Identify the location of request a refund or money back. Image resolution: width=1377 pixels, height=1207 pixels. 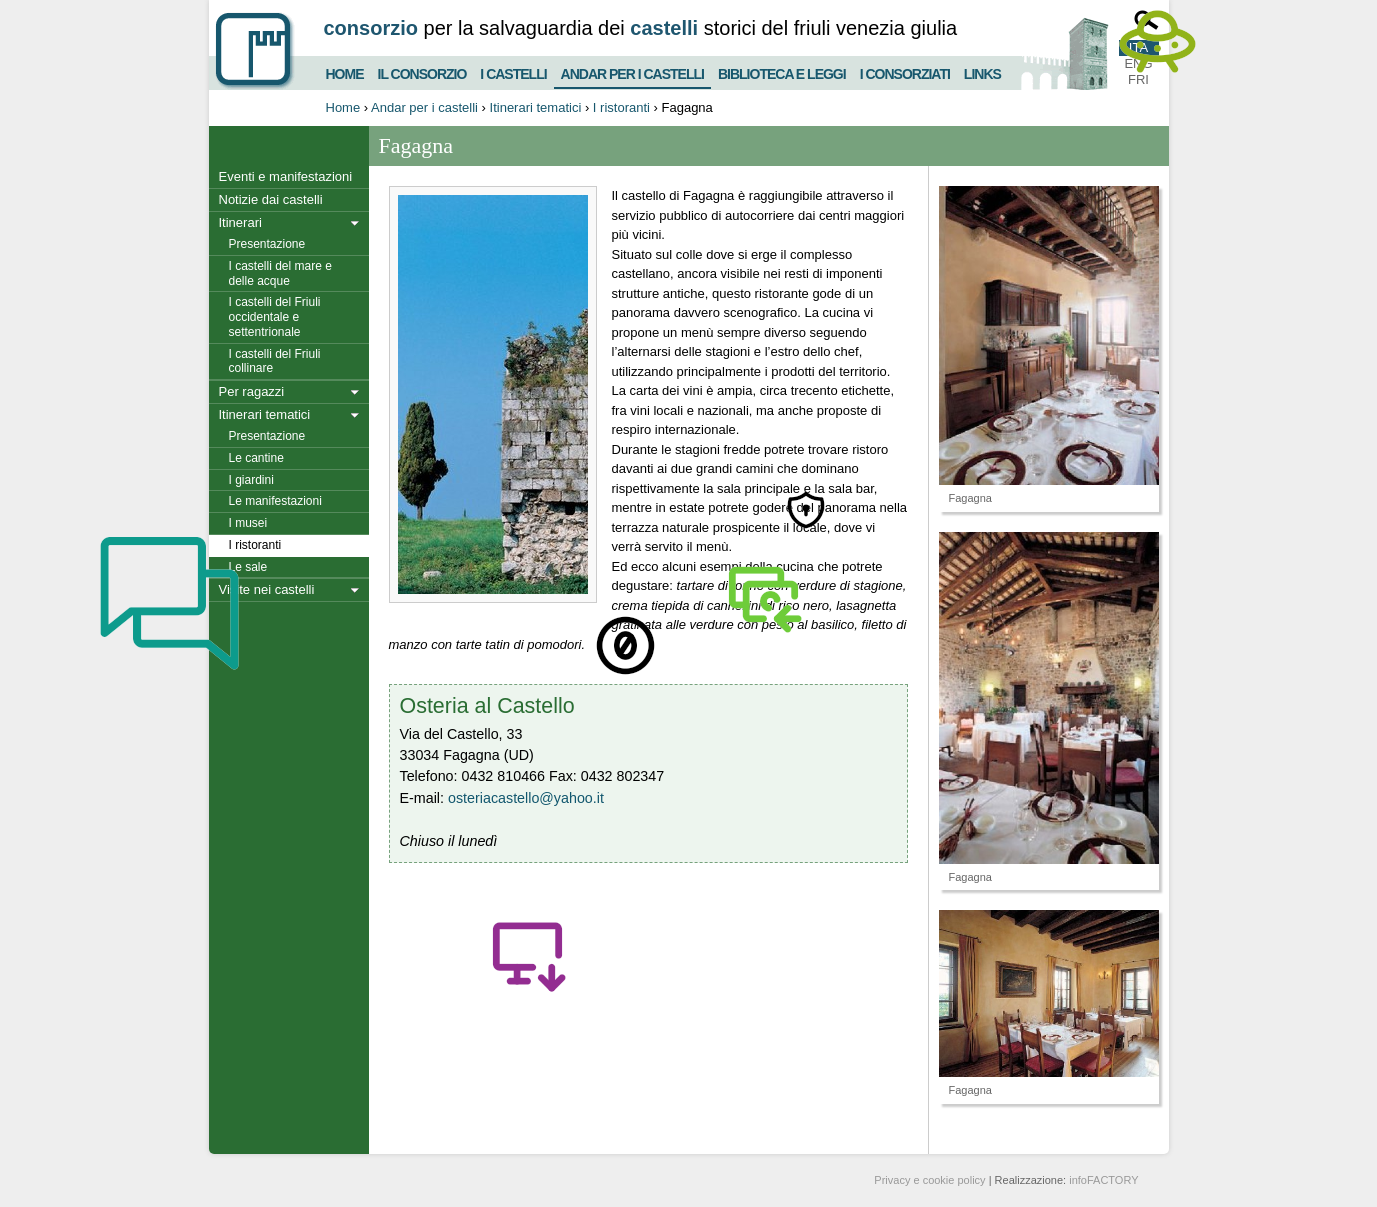
(763, 594).